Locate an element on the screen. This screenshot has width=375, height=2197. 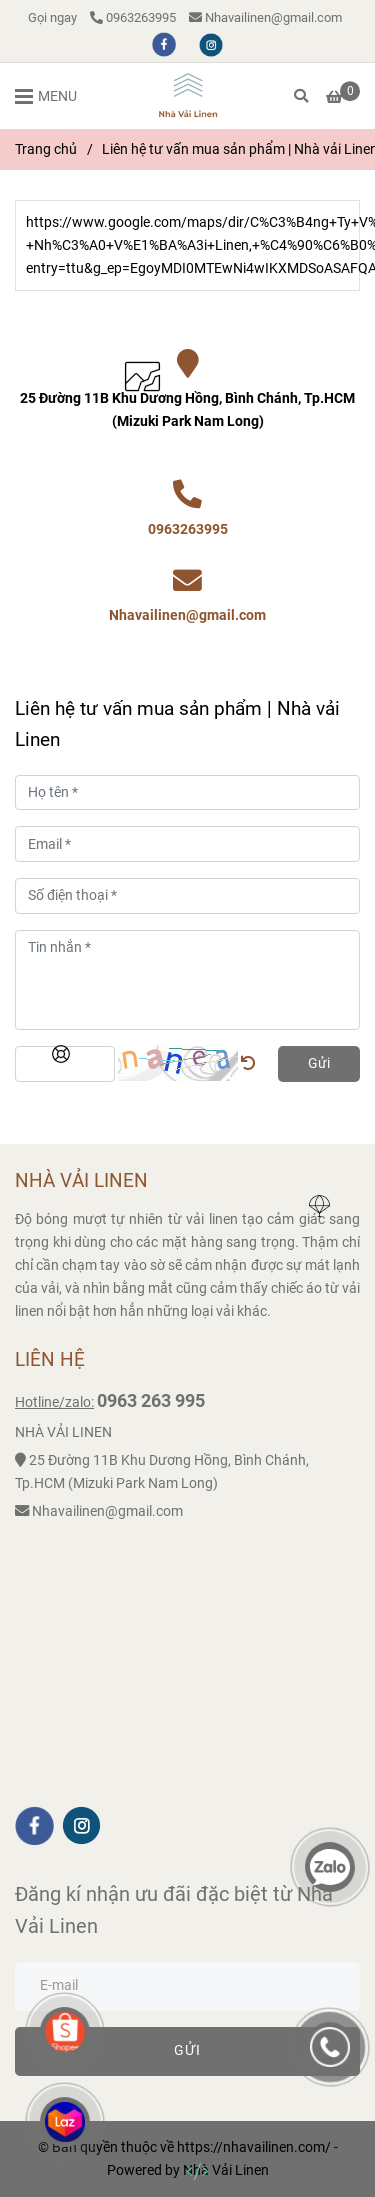
indicates a broken or corrupted image file is located at coordinates (142, 376).